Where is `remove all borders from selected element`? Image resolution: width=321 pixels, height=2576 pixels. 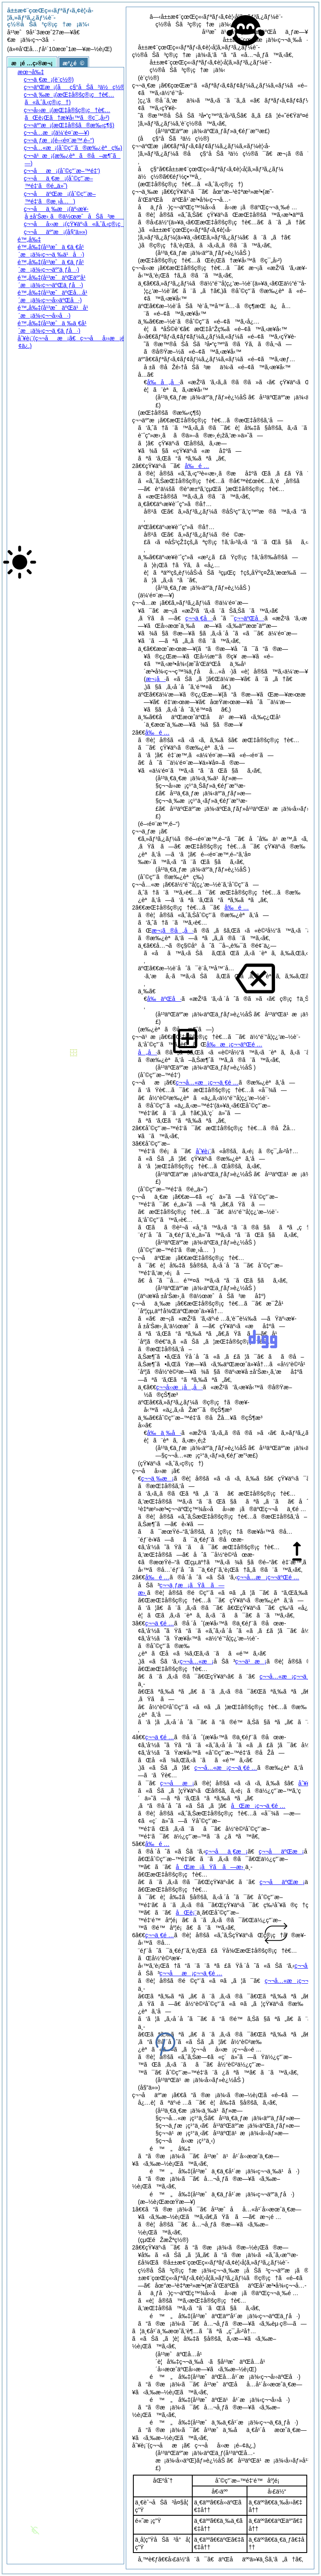
remove all borders from selected element is located at coordinates (74, 1053).